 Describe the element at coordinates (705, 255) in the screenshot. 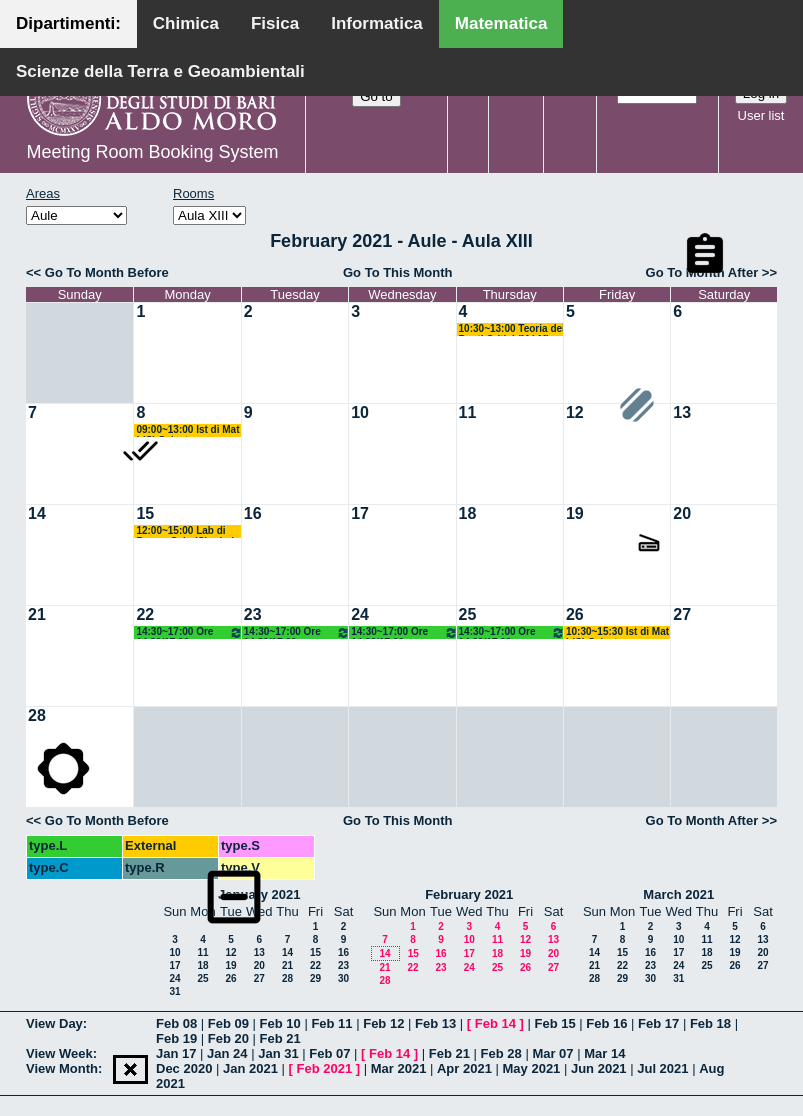

I see `view assignments or tasks` at that location.